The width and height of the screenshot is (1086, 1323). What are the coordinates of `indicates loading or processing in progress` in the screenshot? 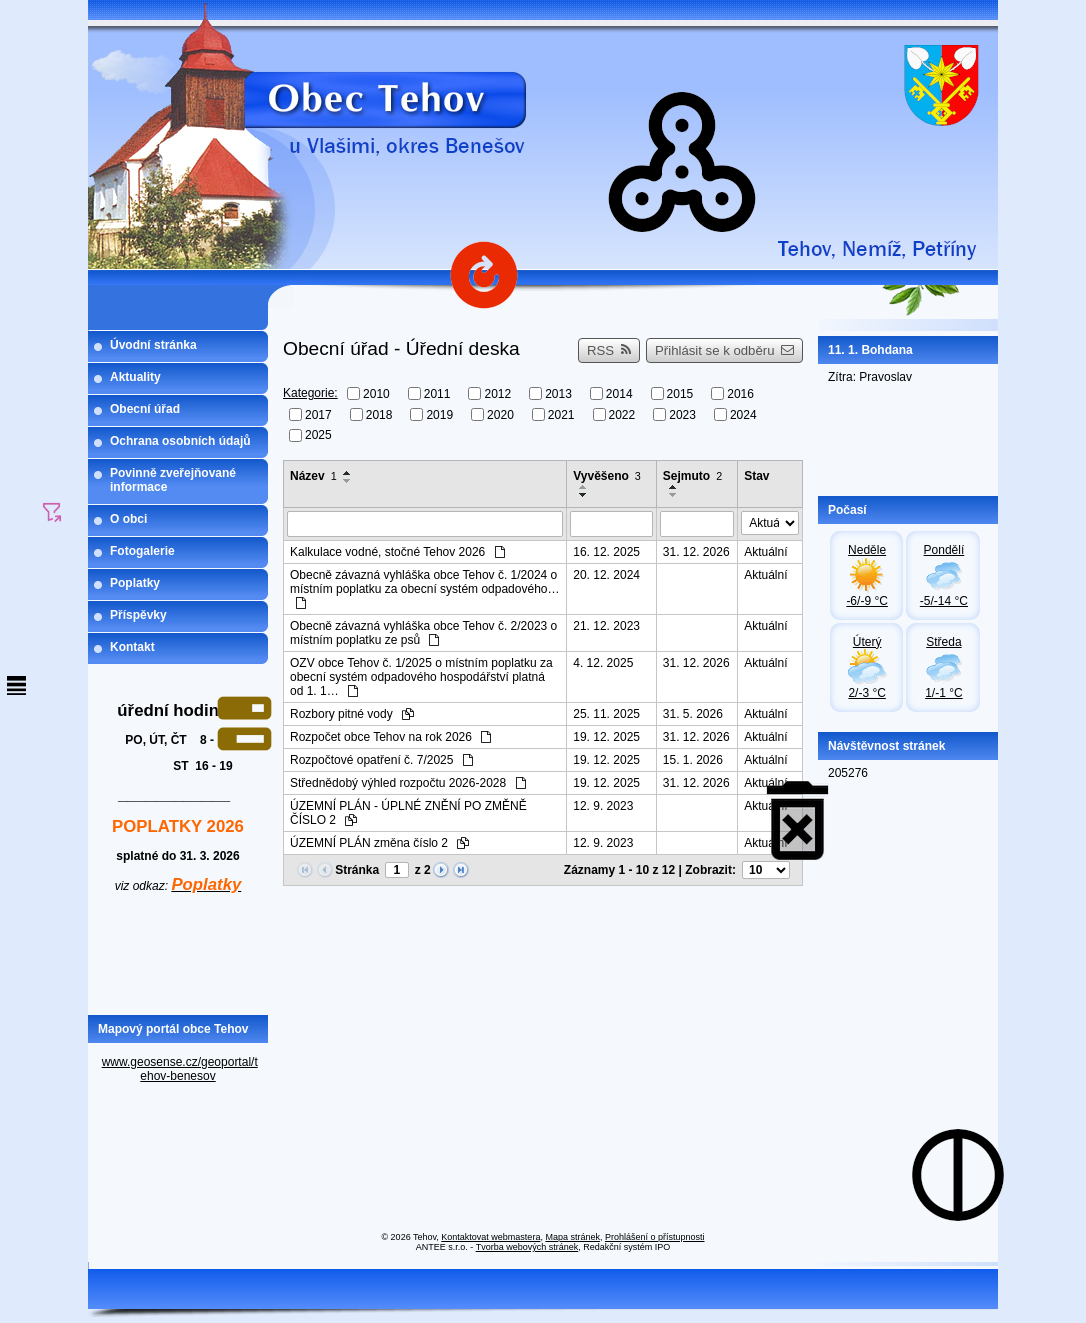 It's located at (682, 172).